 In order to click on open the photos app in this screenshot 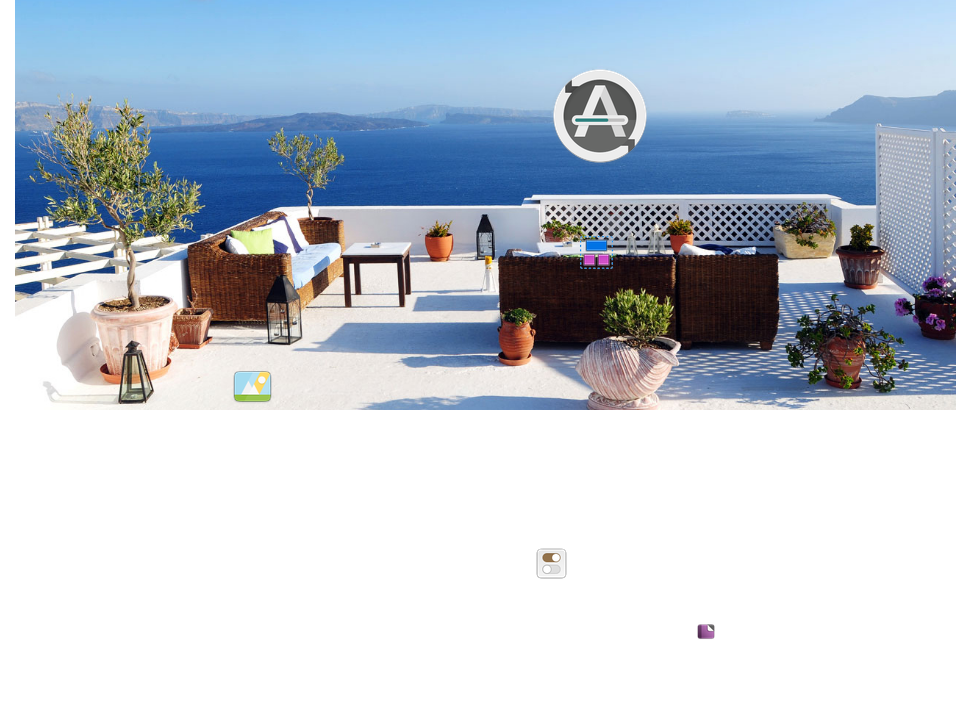, I will do `click(252, 386)`.